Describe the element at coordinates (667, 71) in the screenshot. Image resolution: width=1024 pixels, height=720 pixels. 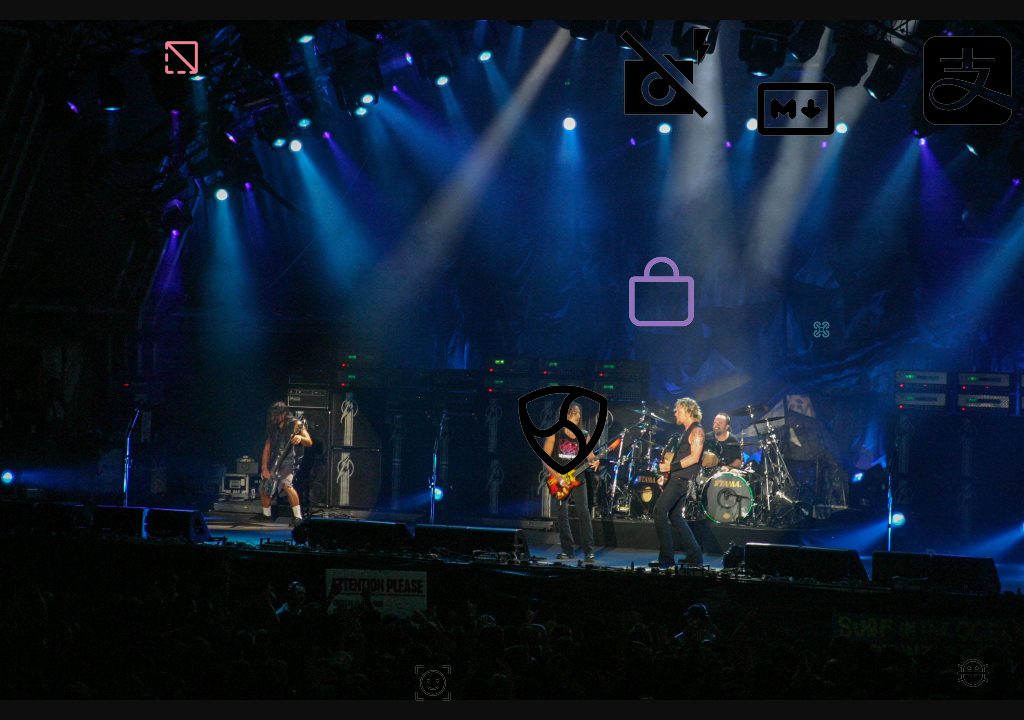
I see `camera flash is disabled` at that location.